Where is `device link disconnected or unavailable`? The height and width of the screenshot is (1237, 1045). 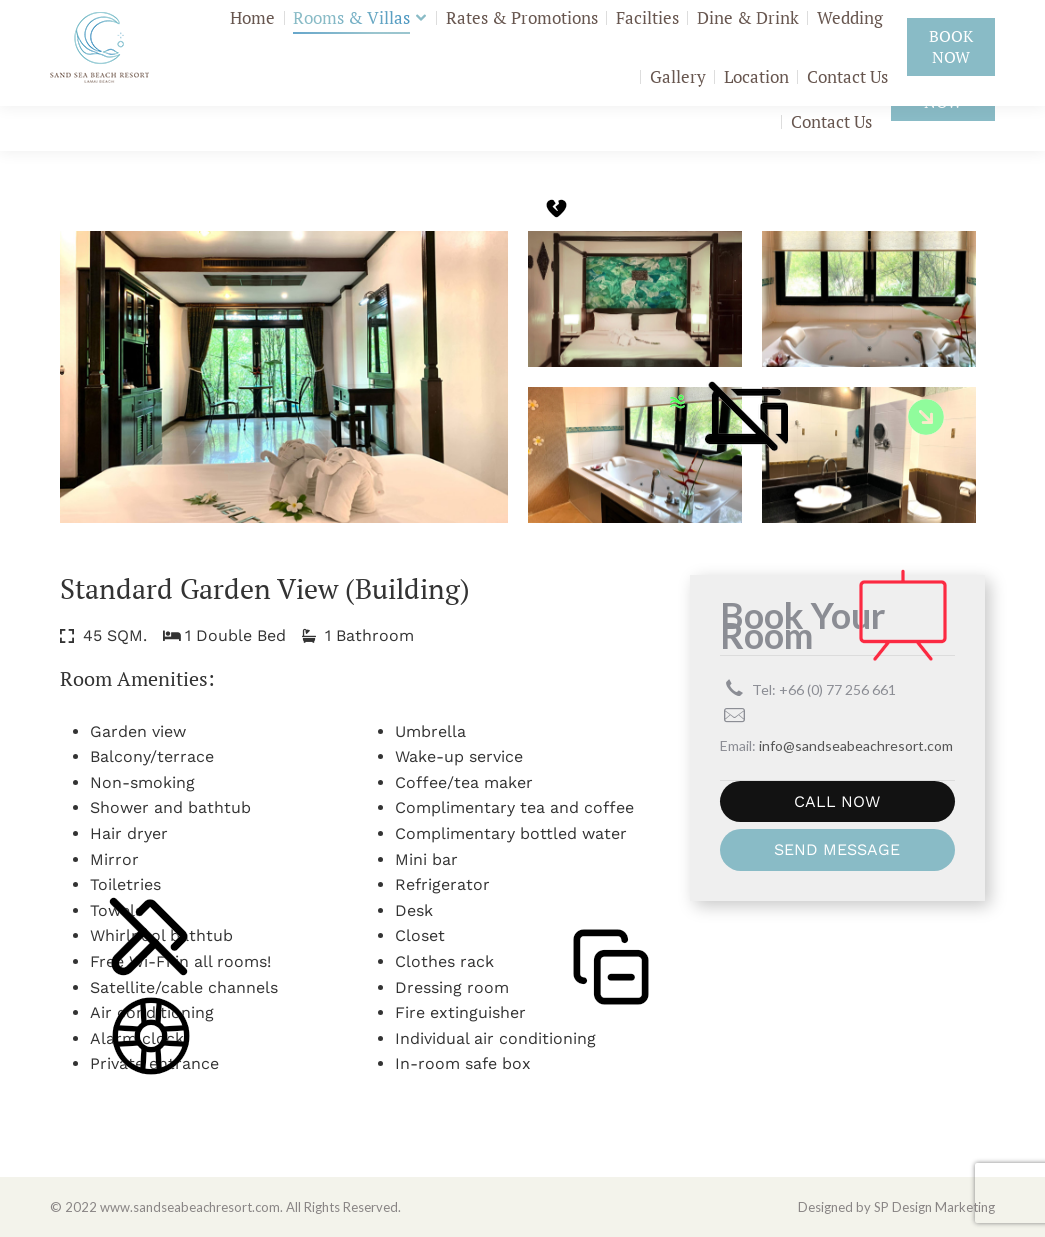 device link disconnected or unavailable is located at coordinates (746, 416).